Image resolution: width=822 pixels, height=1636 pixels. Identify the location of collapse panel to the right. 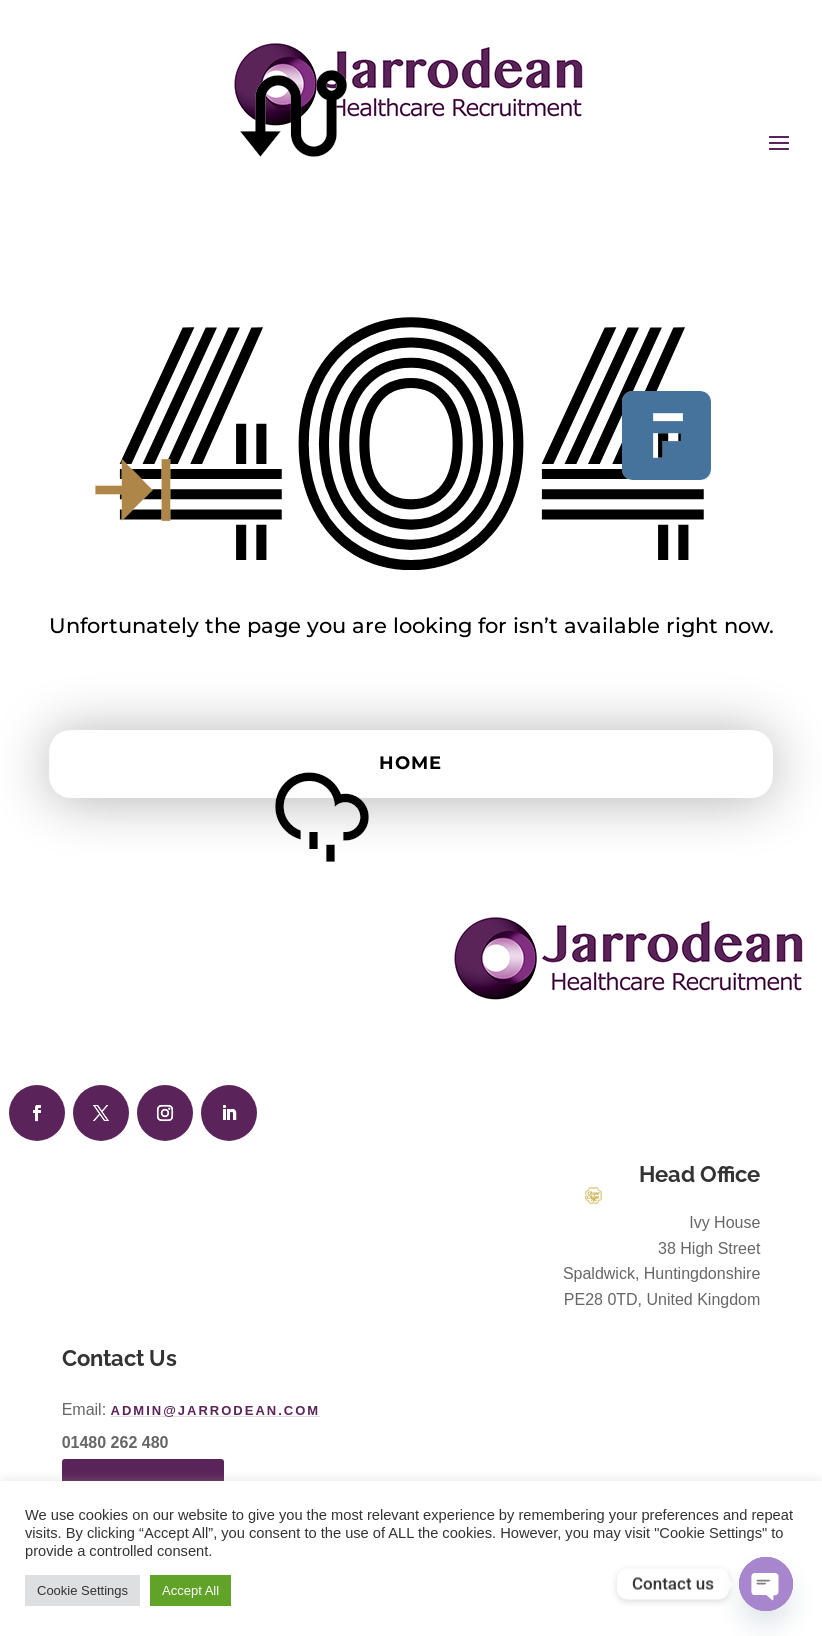
(135, 490).